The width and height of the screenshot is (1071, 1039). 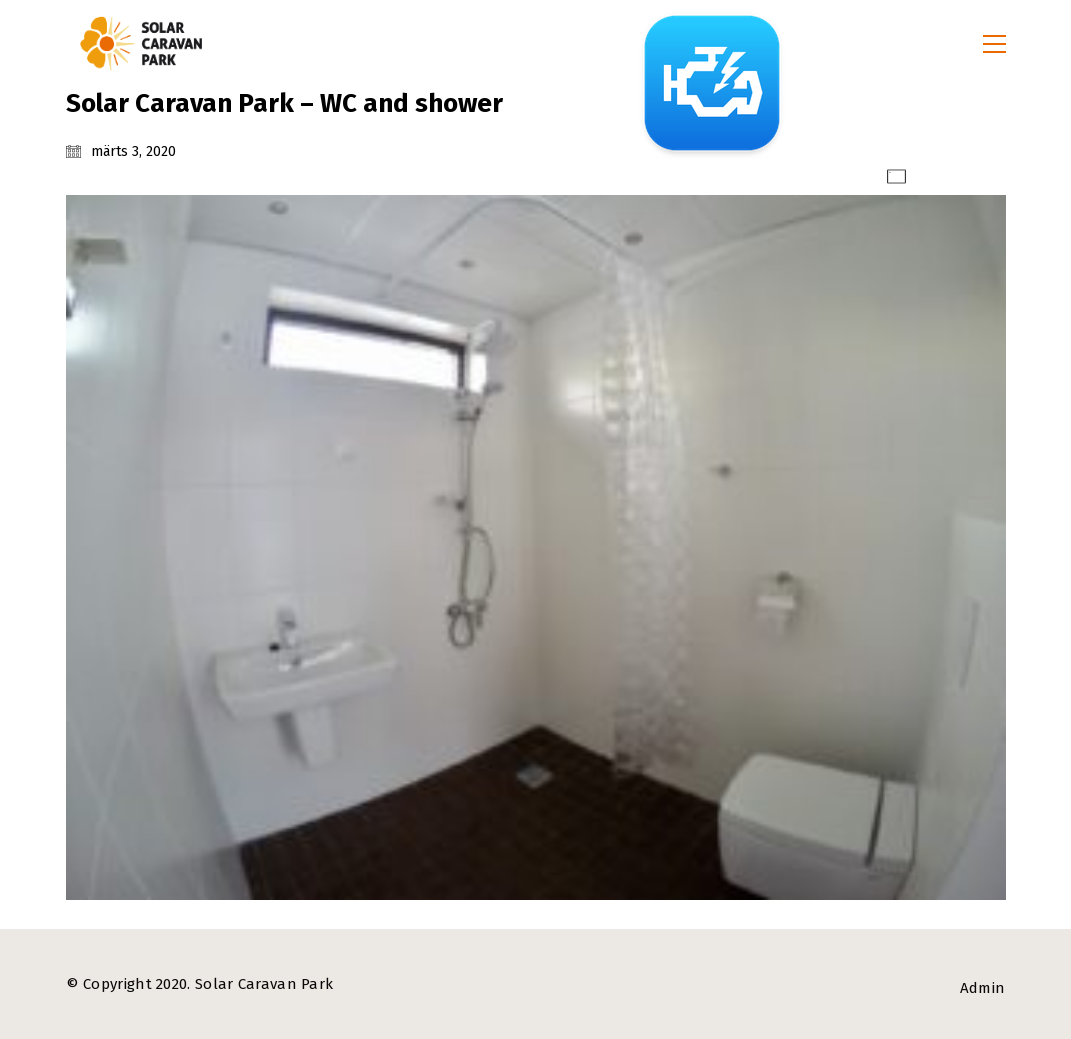 I want to click on diagnose and troubleshoot SELinux security alerts, so click(x=712, y=83).